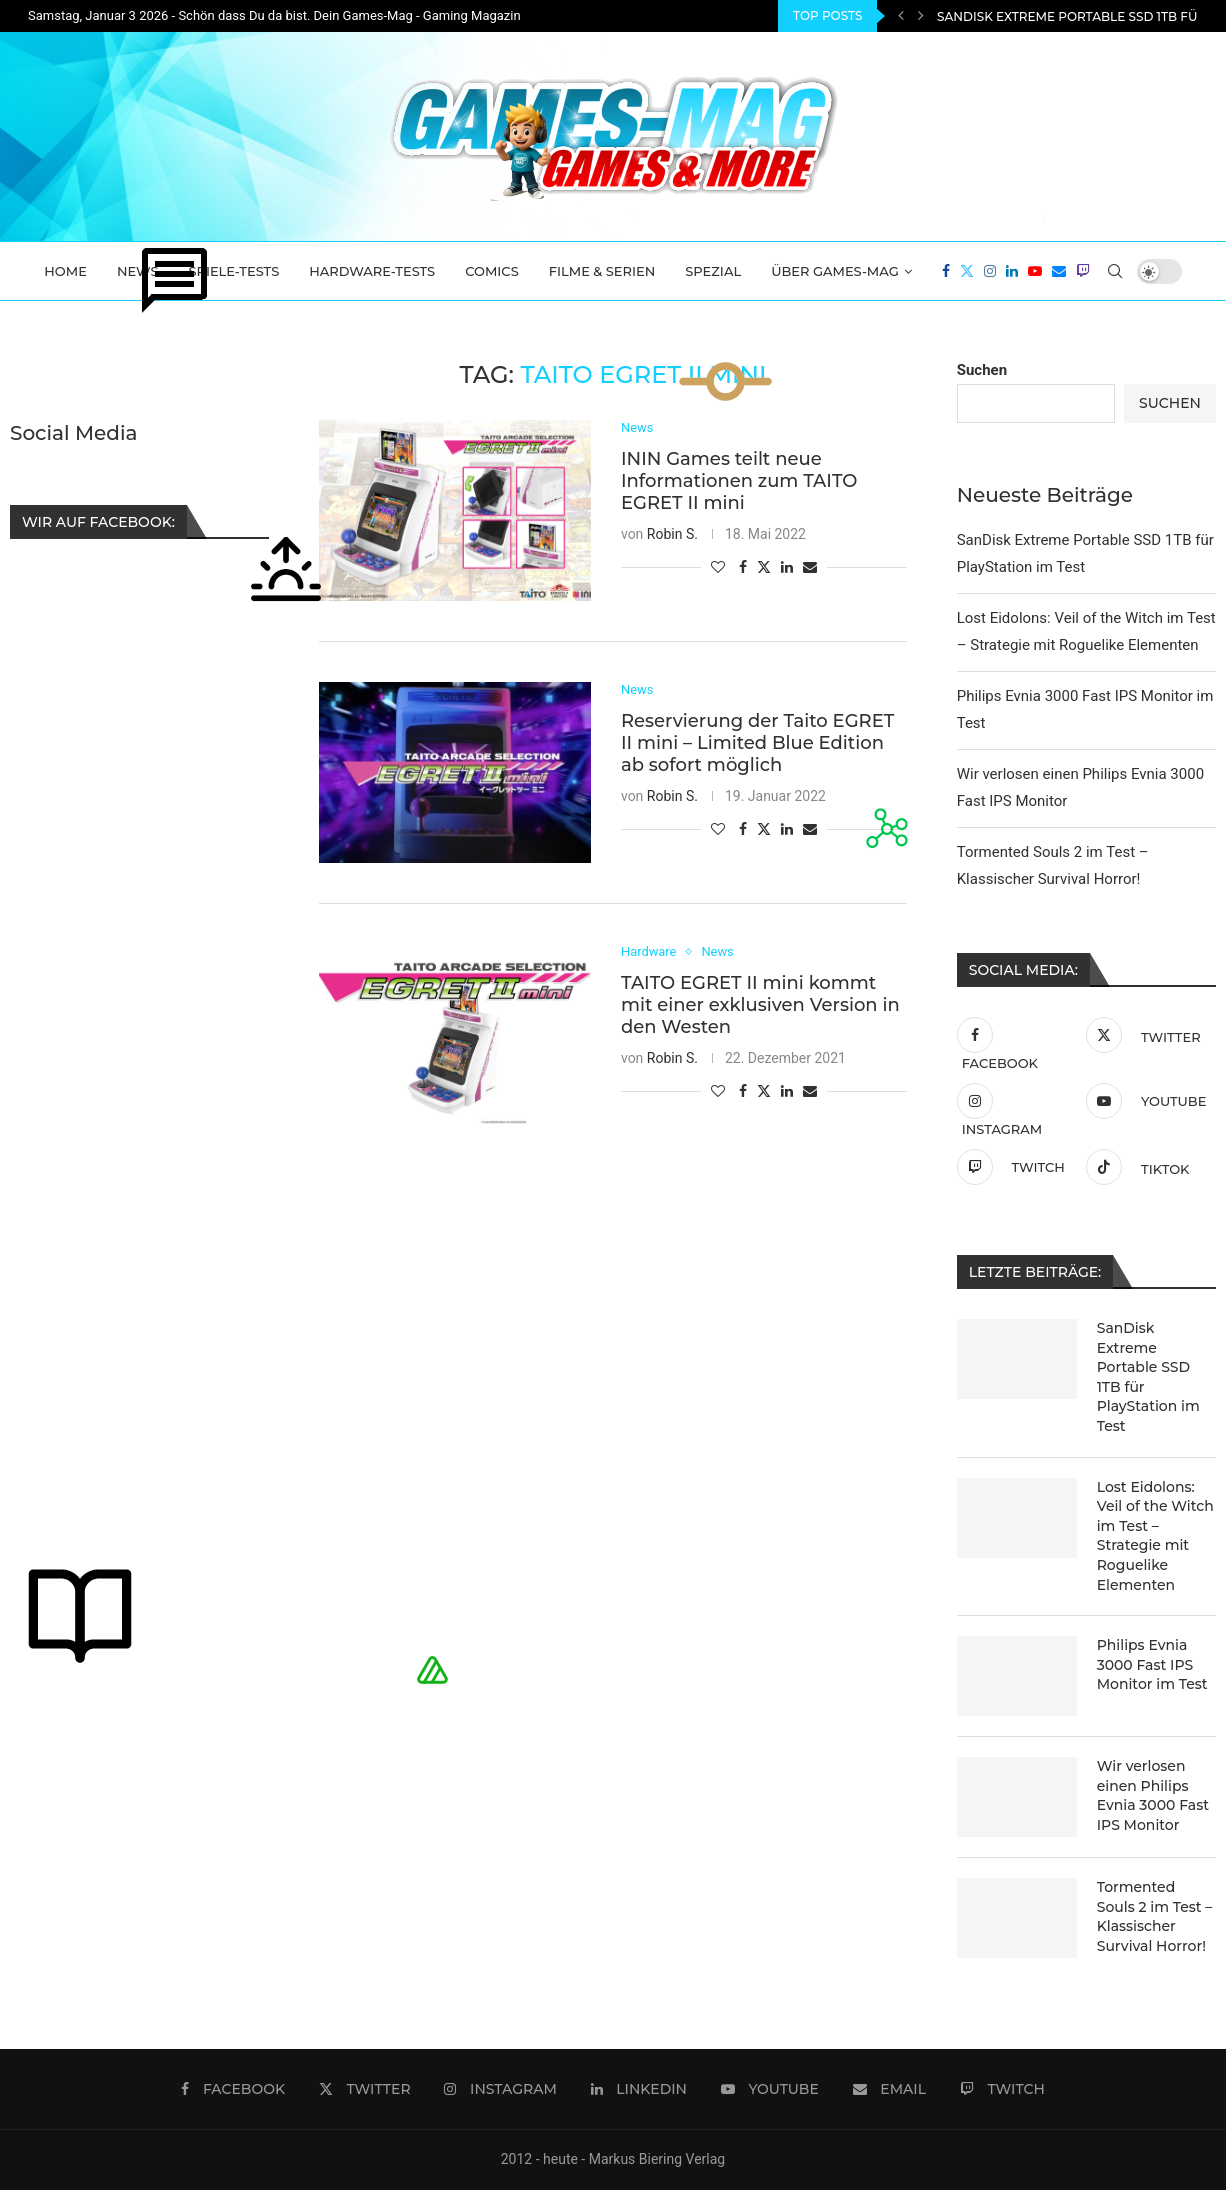  Describe the element at coordinates (432, 1671) in the screenshot. I see `do not use chlorine bleach care instruction` at that location.